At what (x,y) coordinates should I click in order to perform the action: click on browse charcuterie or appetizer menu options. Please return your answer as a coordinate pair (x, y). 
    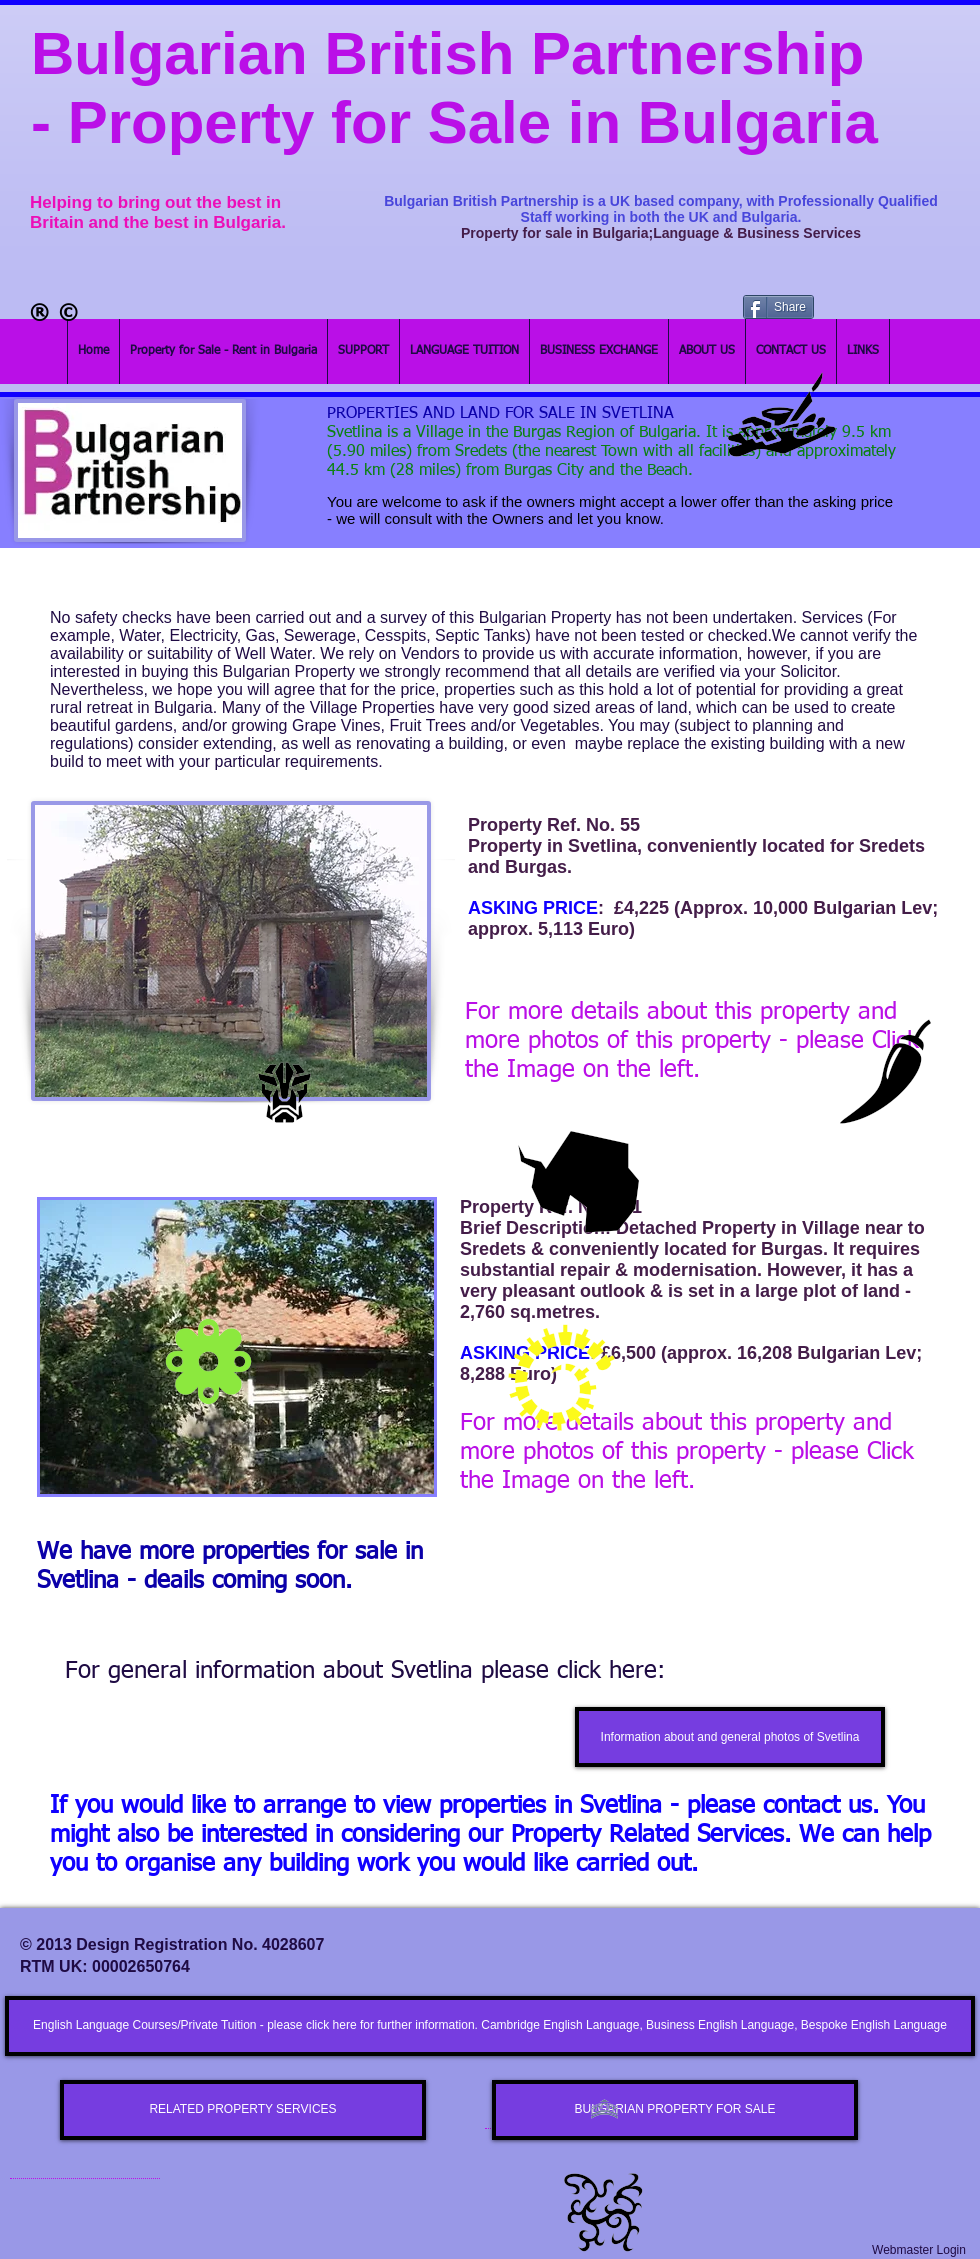
    Looking at the image, I should click on (781, 420).